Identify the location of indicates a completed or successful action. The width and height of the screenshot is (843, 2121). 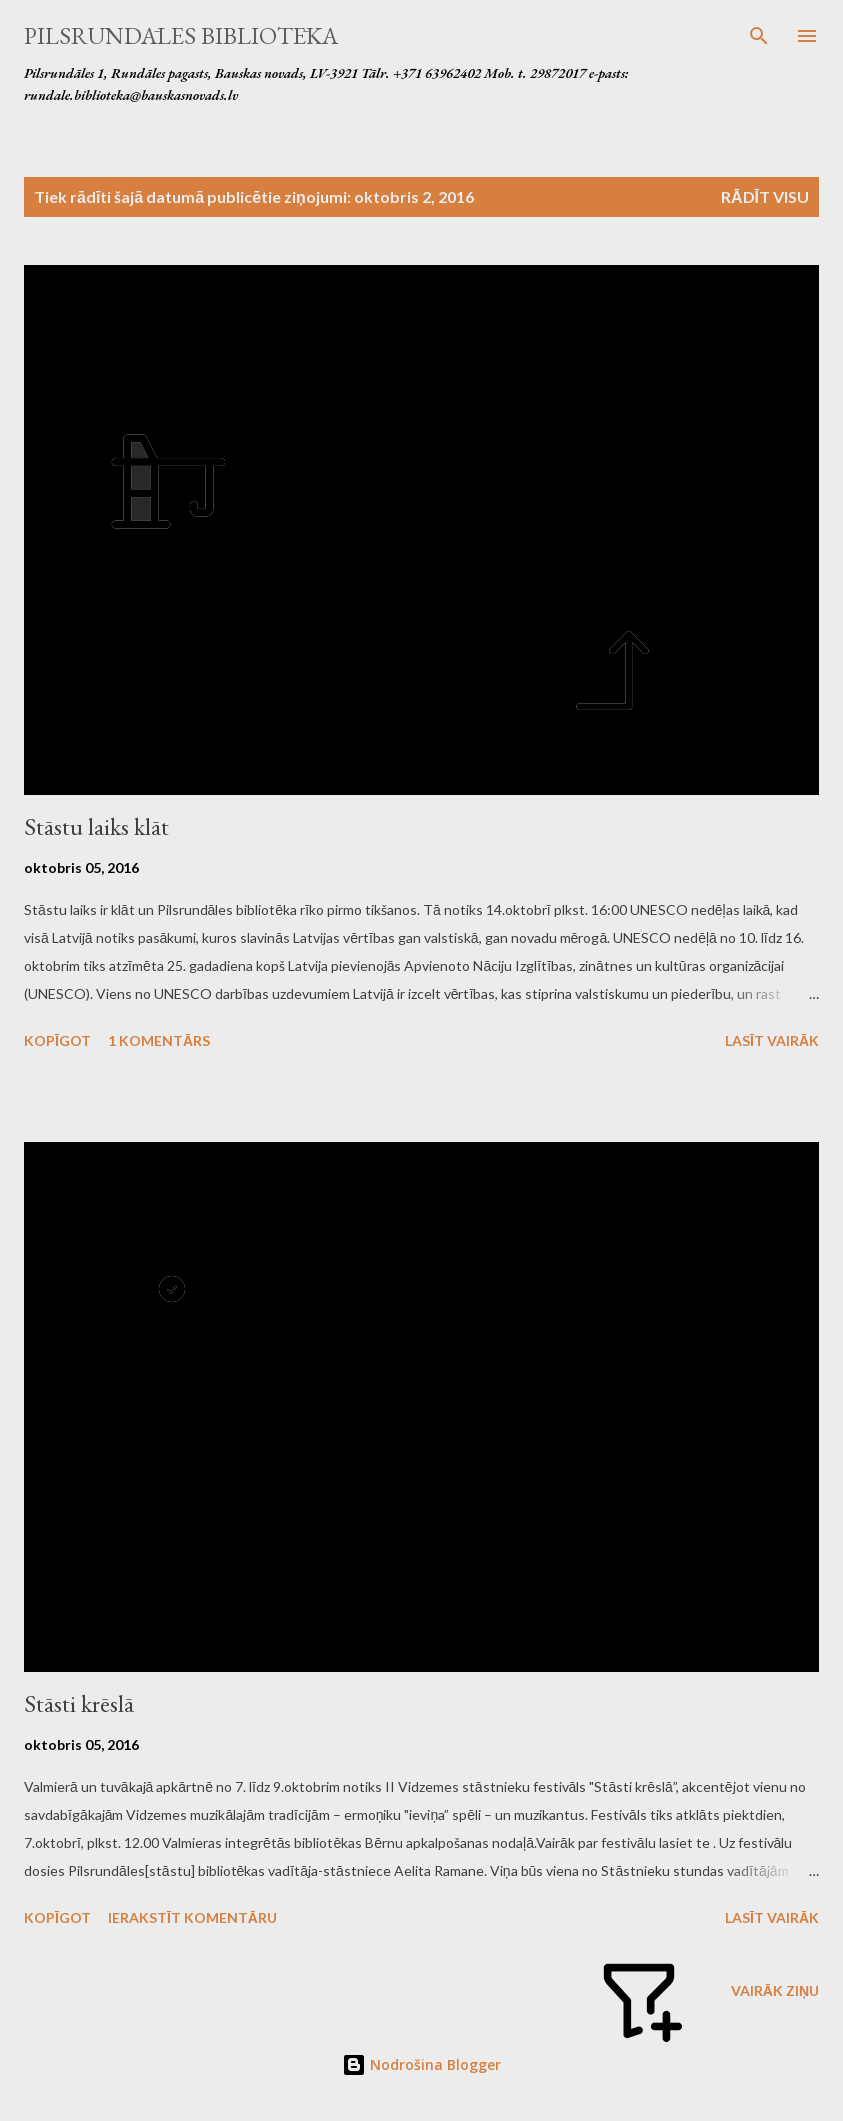
(172, 1289).